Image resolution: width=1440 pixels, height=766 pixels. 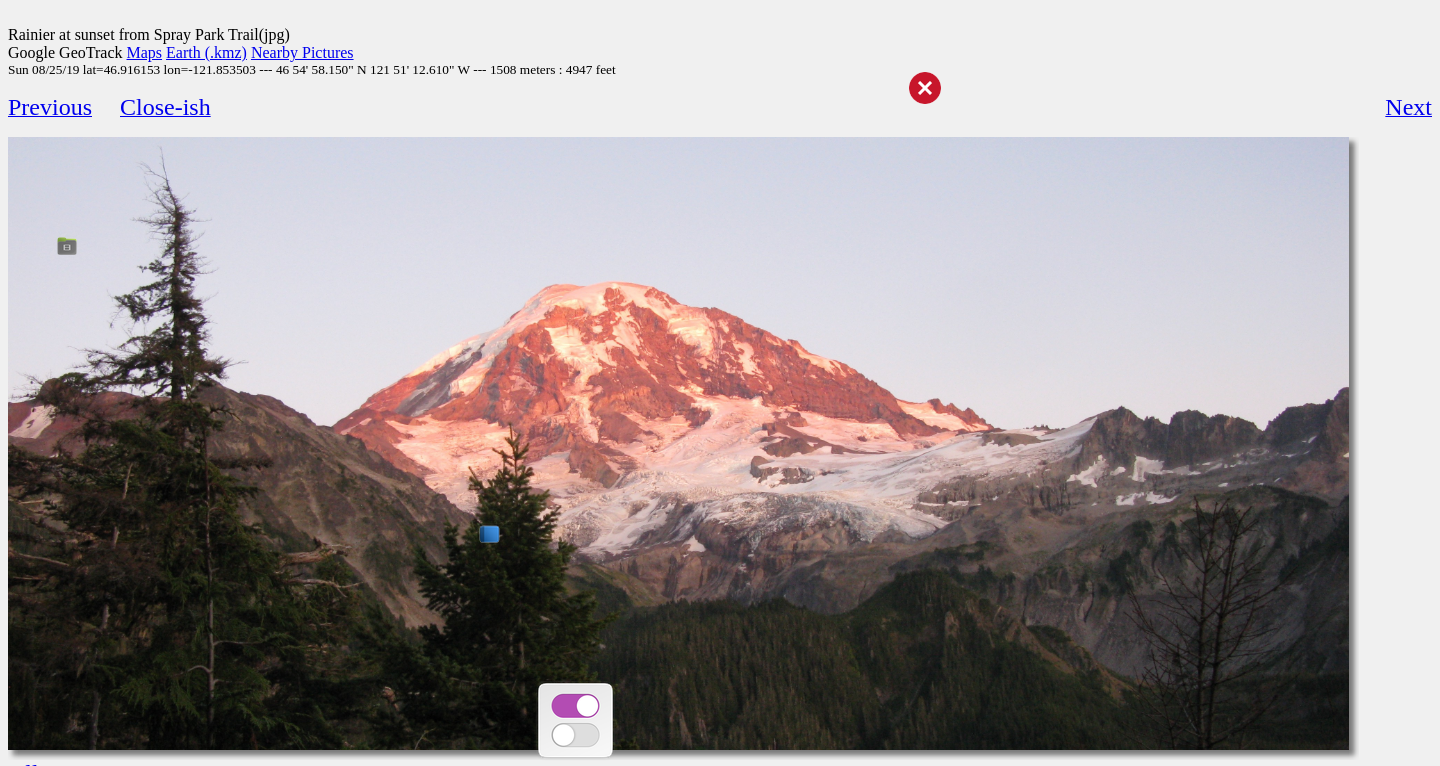 I want to click on close the current window or dialog, so click(x=925, y=88).